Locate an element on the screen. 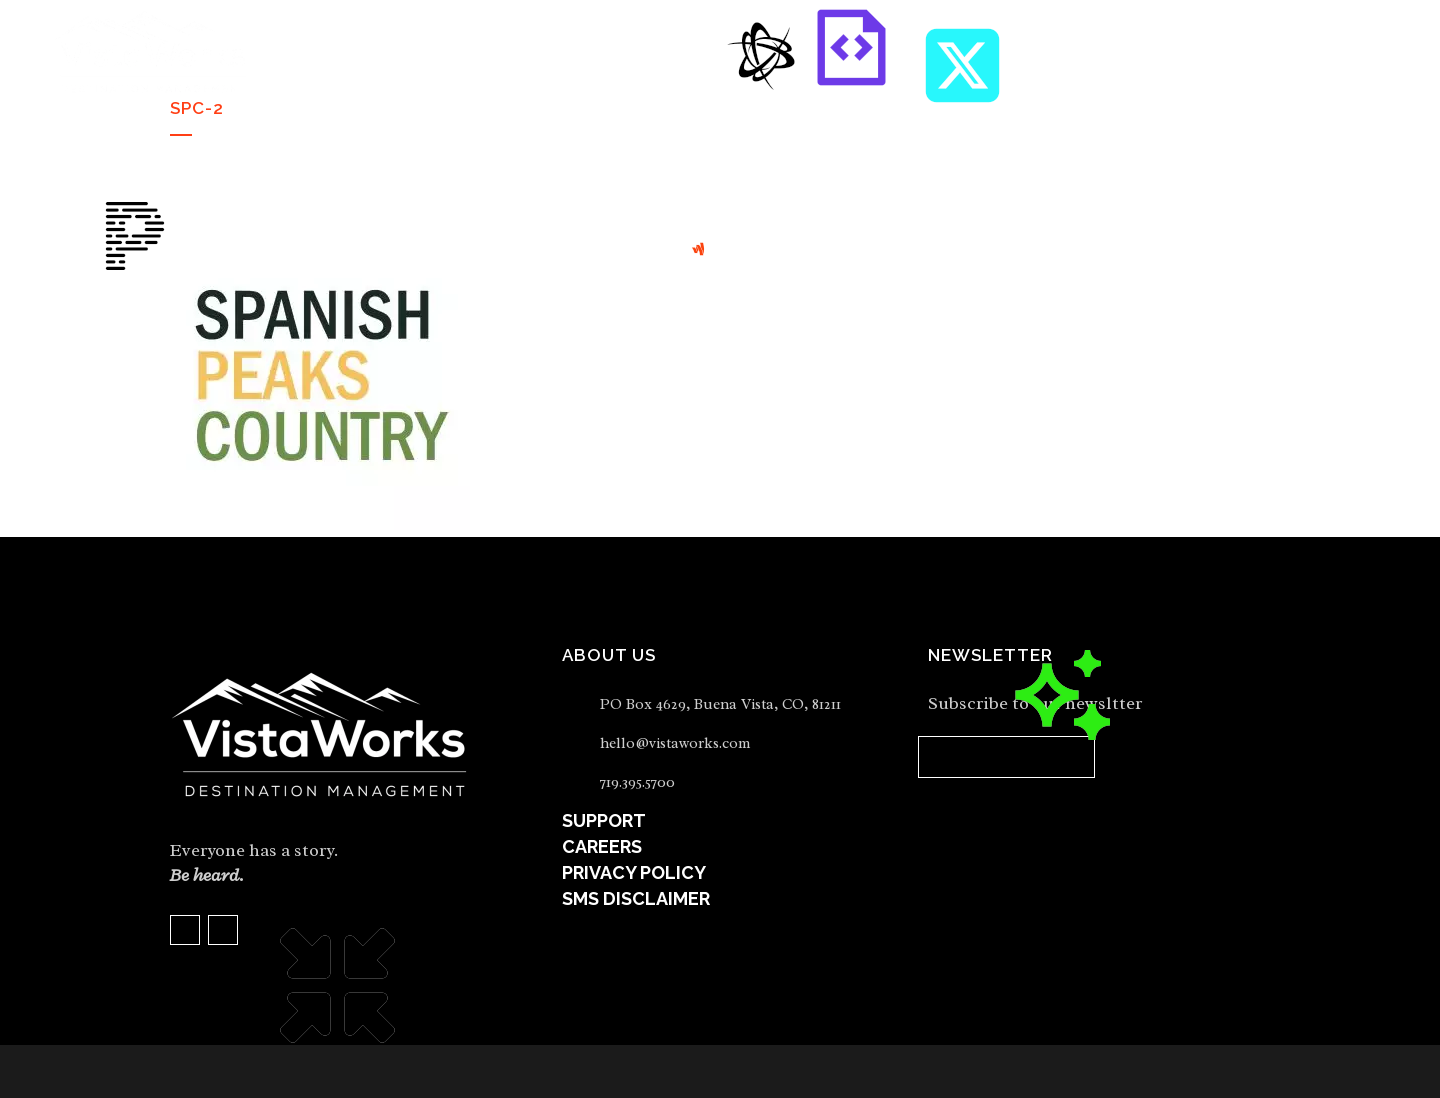 This screenshot has width=1440, height=1098. launch Battle.net gaming platform is located at coordinates (761, 56).